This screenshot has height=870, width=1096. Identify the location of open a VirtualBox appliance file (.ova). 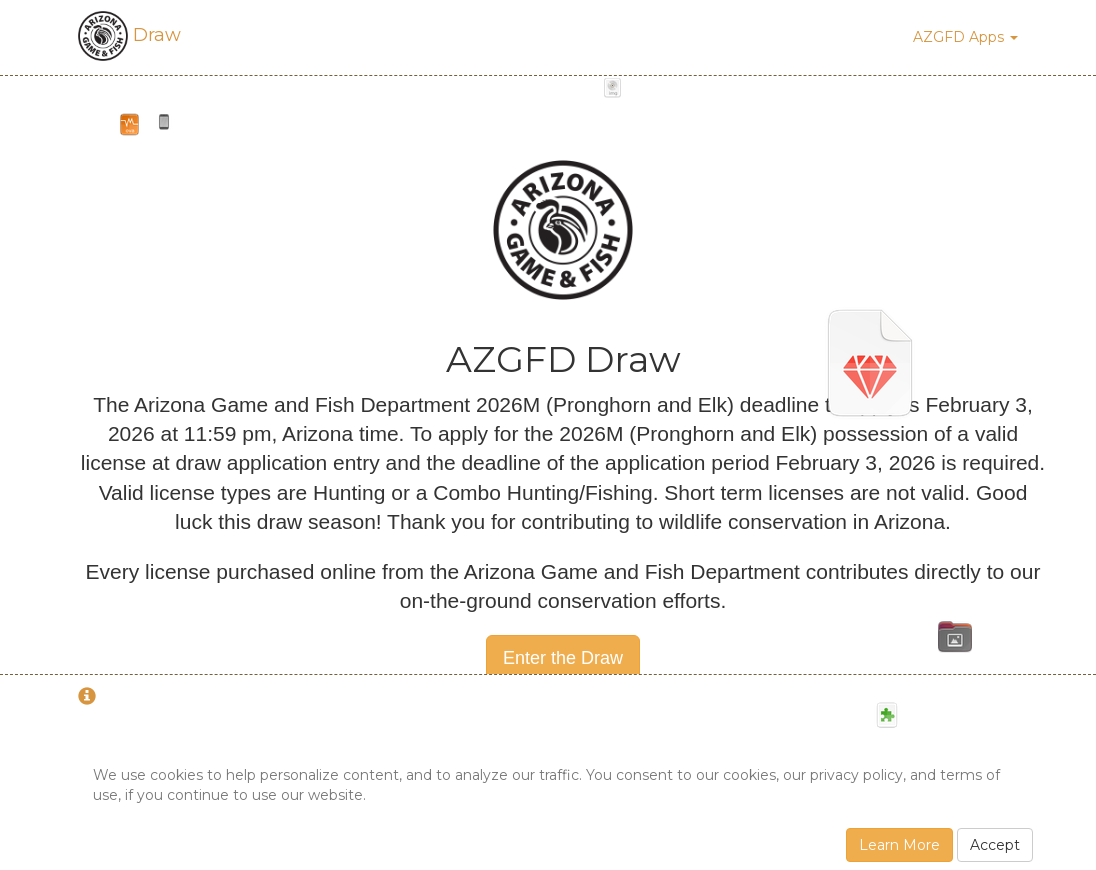
(129, 124).